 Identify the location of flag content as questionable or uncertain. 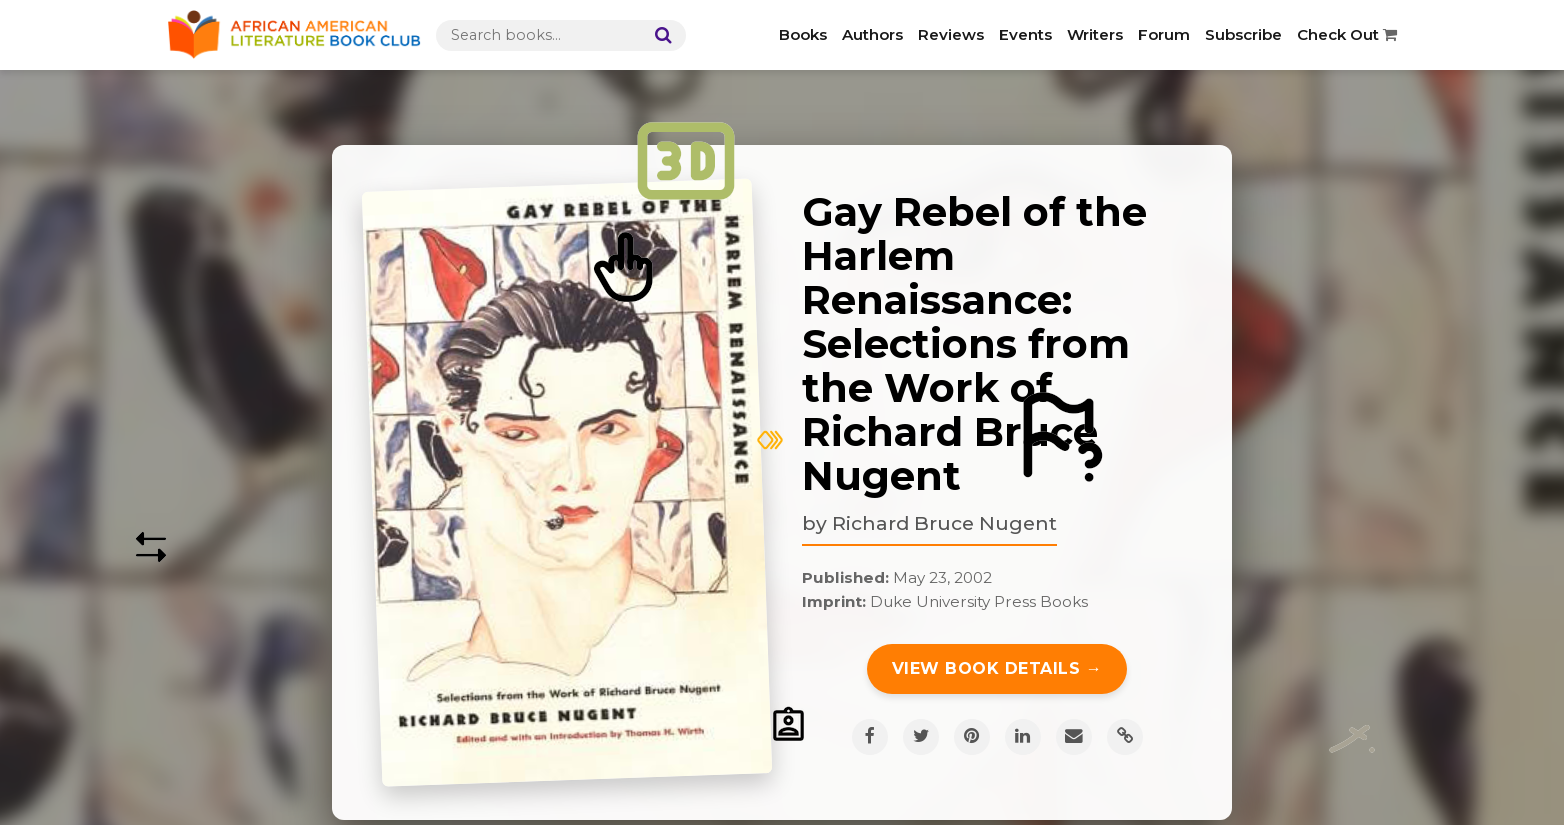
(1058, 433).